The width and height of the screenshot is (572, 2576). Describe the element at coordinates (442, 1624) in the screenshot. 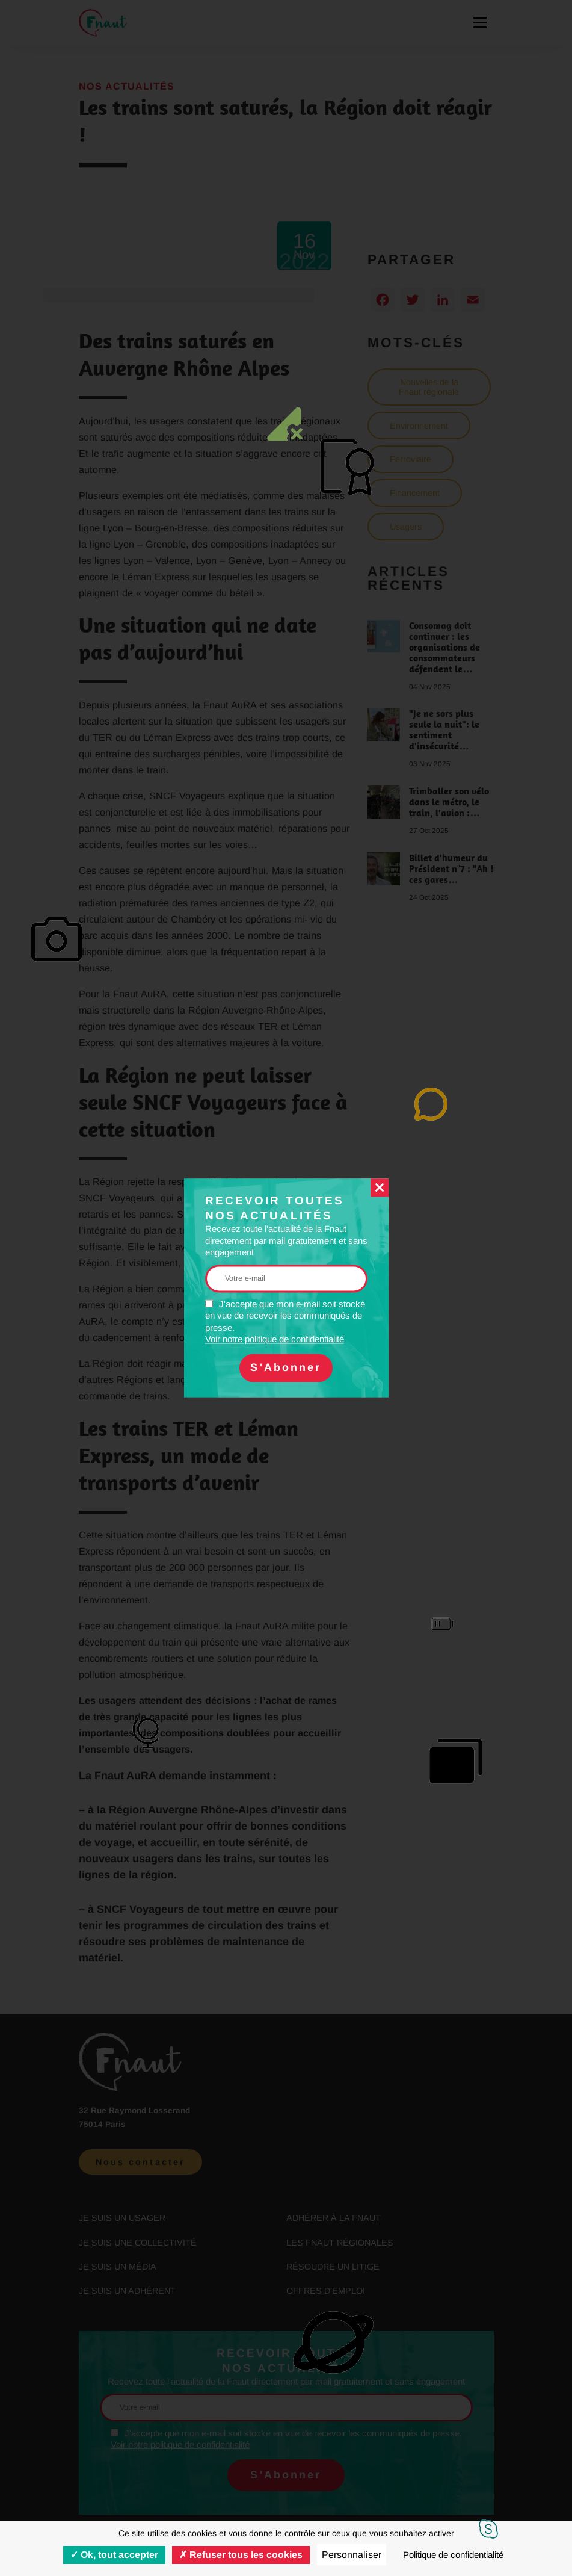

I see `indicates medium battery level` at that location.